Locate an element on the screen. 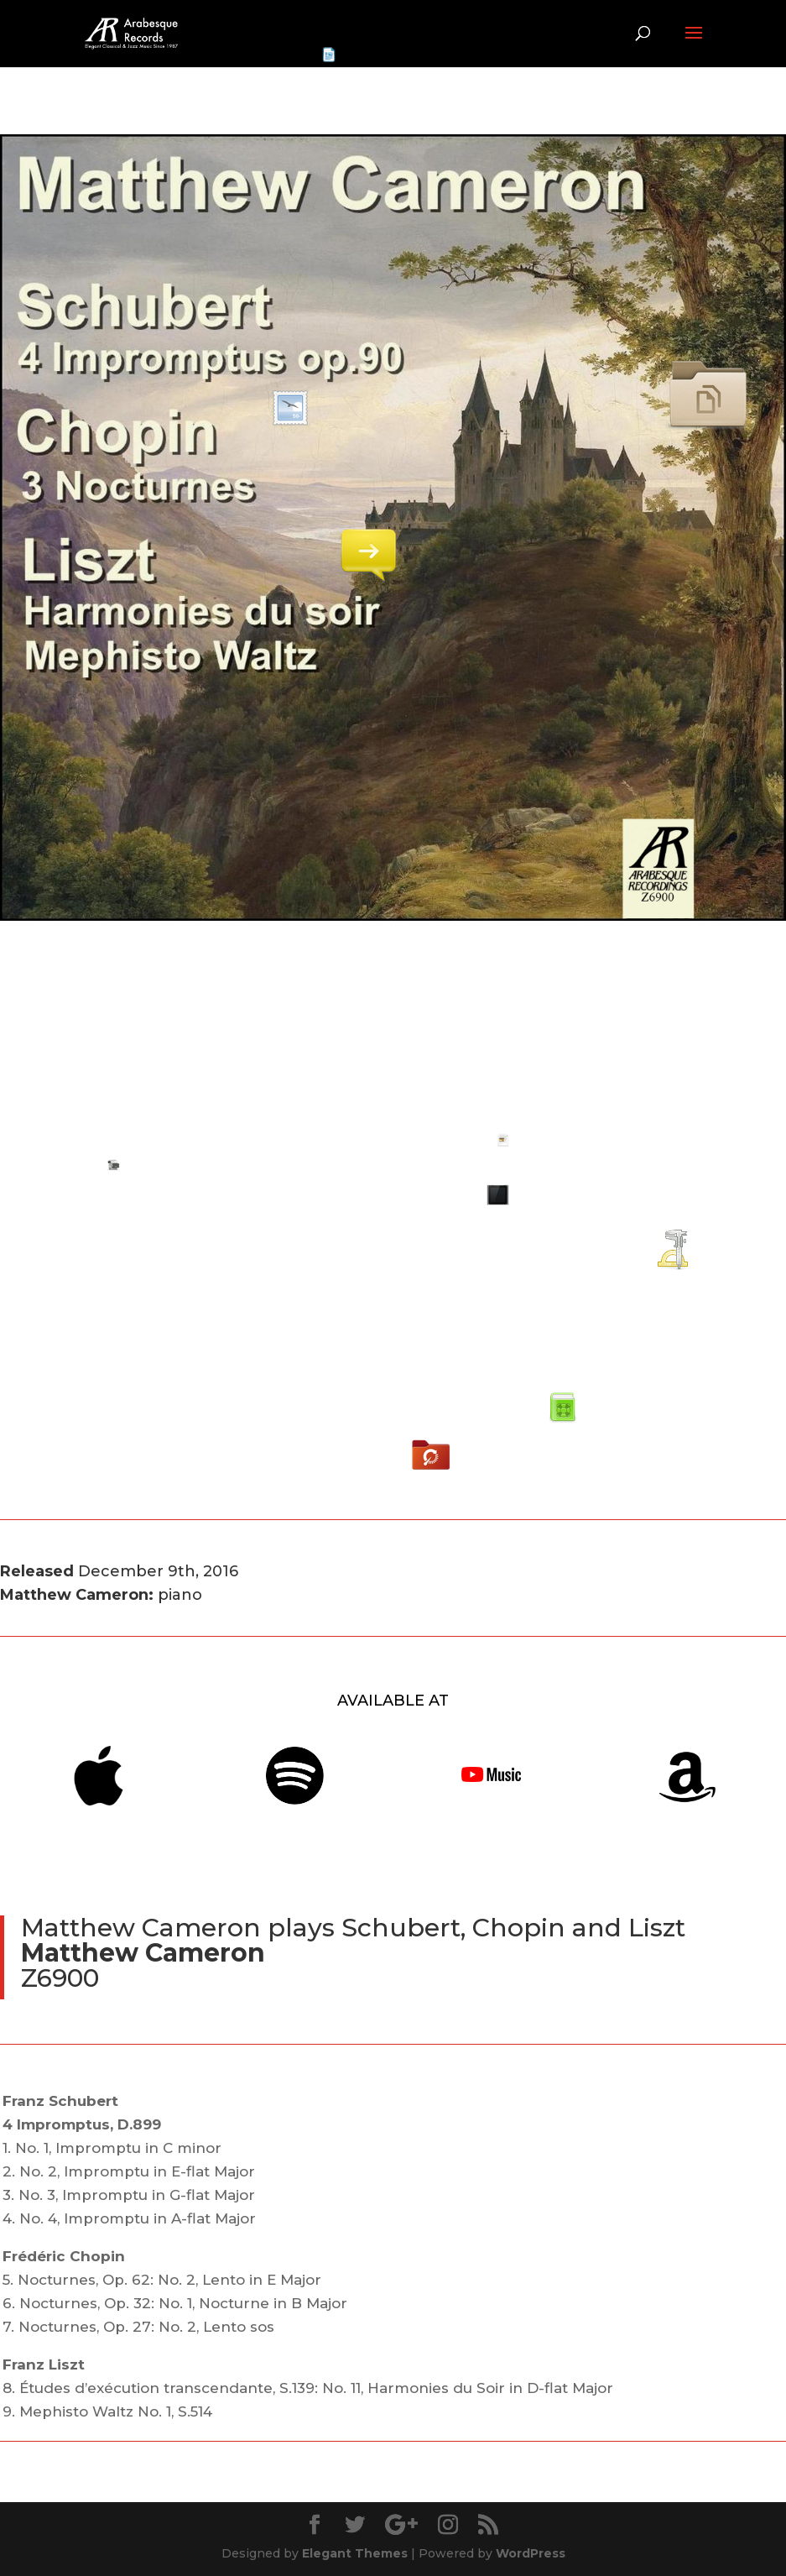 The image size is (786, 2576). iPod nano device connected is located at coordinates (497, 1194).